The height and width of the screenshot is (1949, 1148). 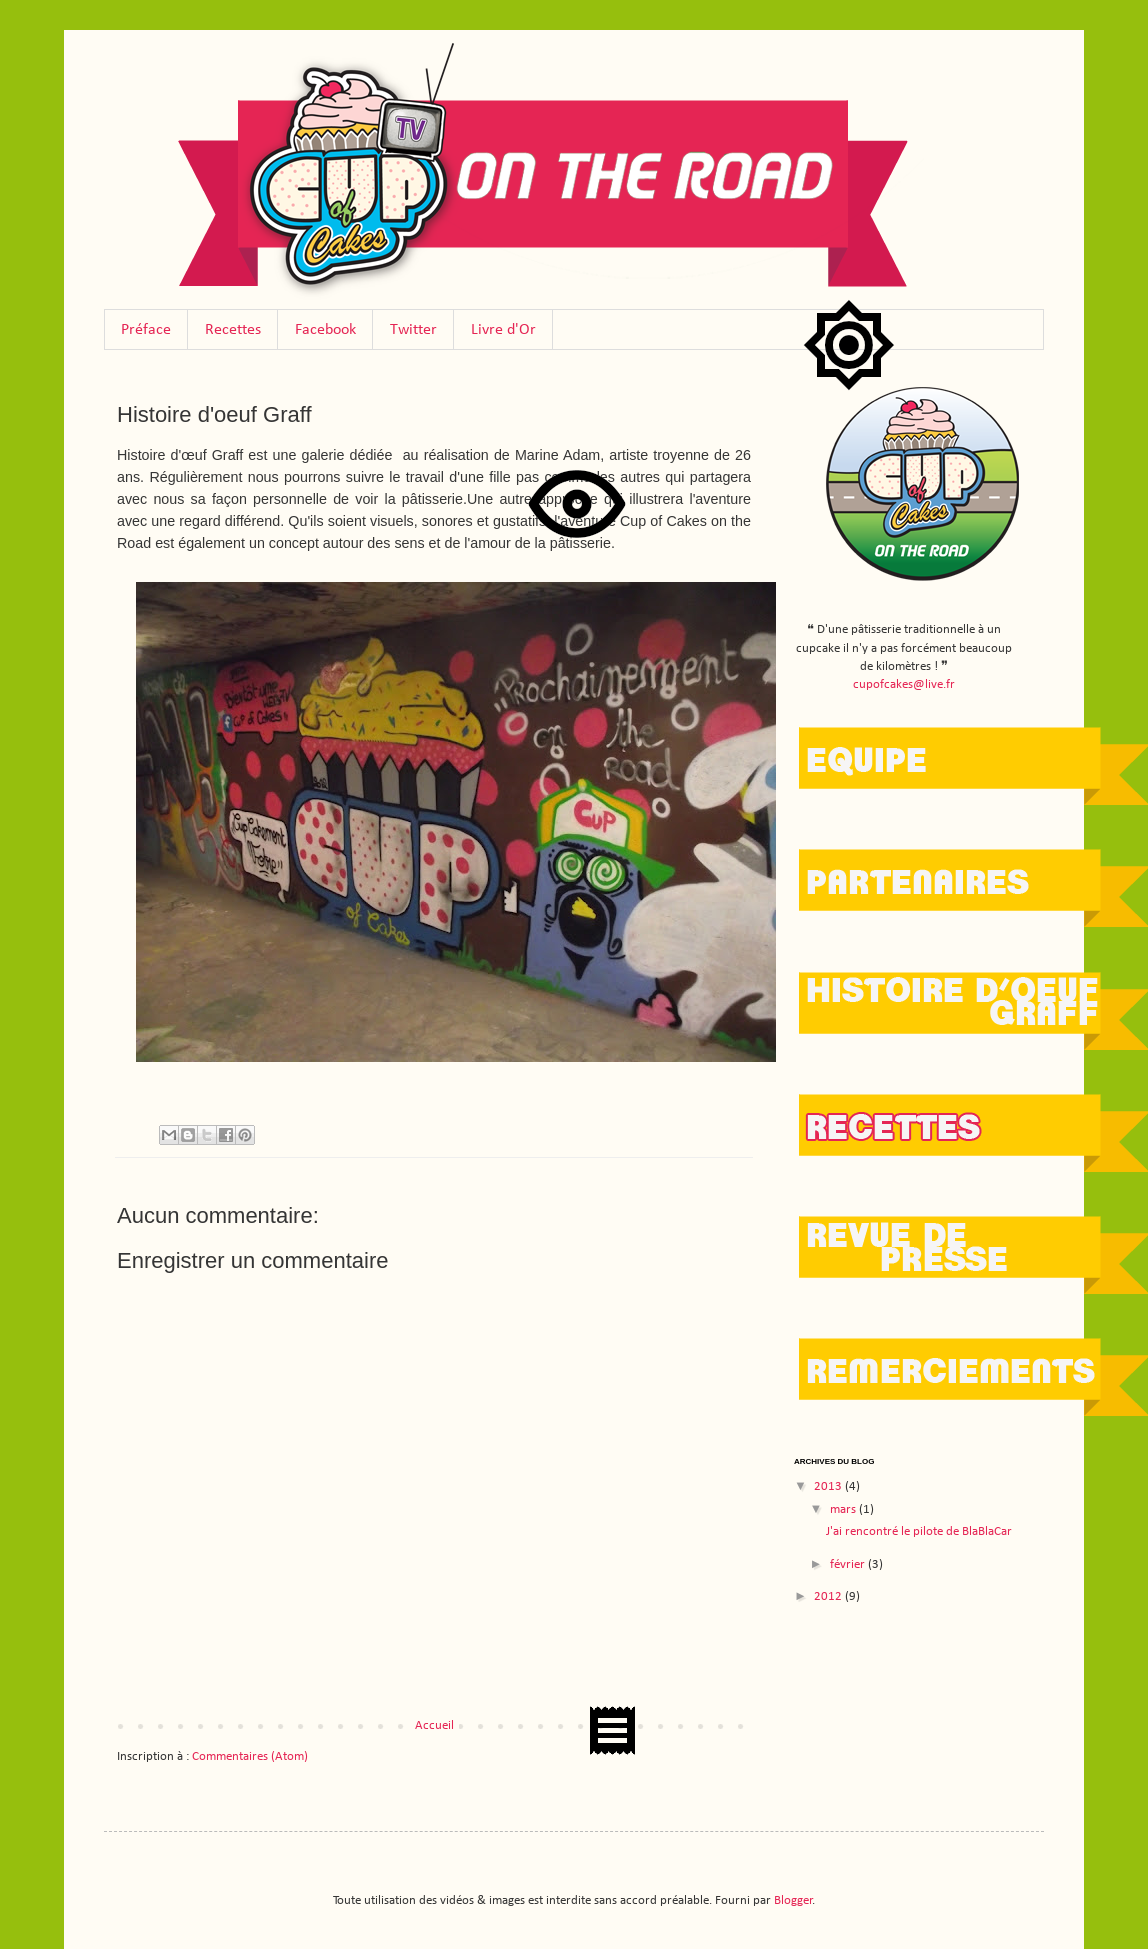 What do you see at coordinates (612, 1730) in the screenshot?
I see `view purchase receipt or transaction history` at bounding box center [612, 1730].